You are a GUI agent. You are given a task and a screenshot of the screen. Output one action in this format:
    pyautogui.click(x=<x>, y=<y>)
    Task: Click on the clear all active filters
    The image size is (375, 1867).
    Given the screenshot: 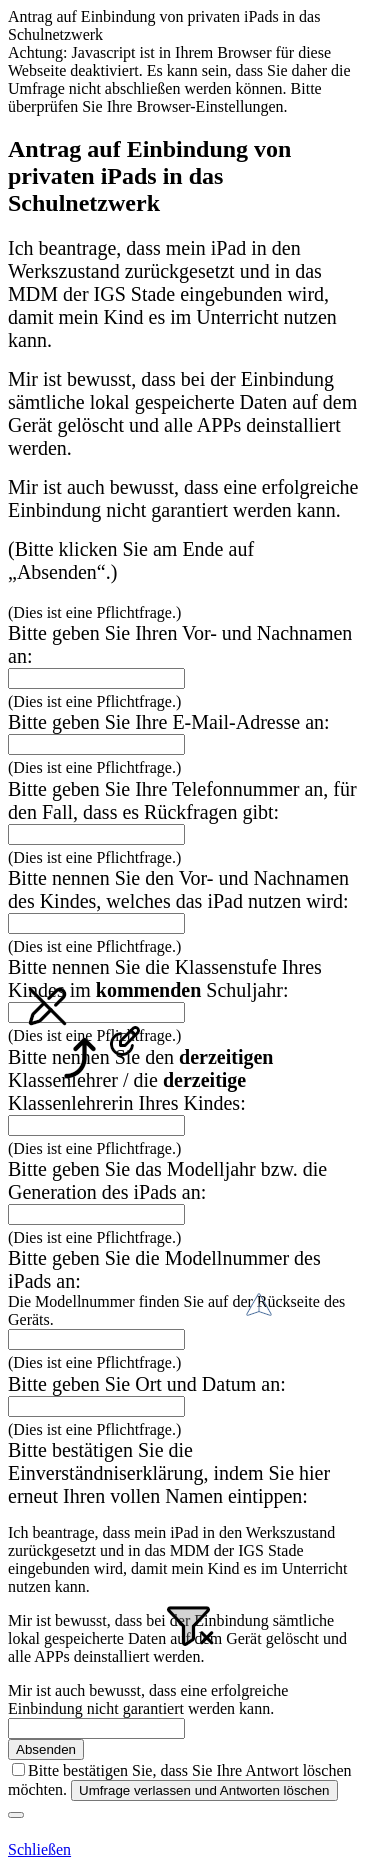 What is the action you would take?
    pyautogui.click(x=188, y=1624)
    